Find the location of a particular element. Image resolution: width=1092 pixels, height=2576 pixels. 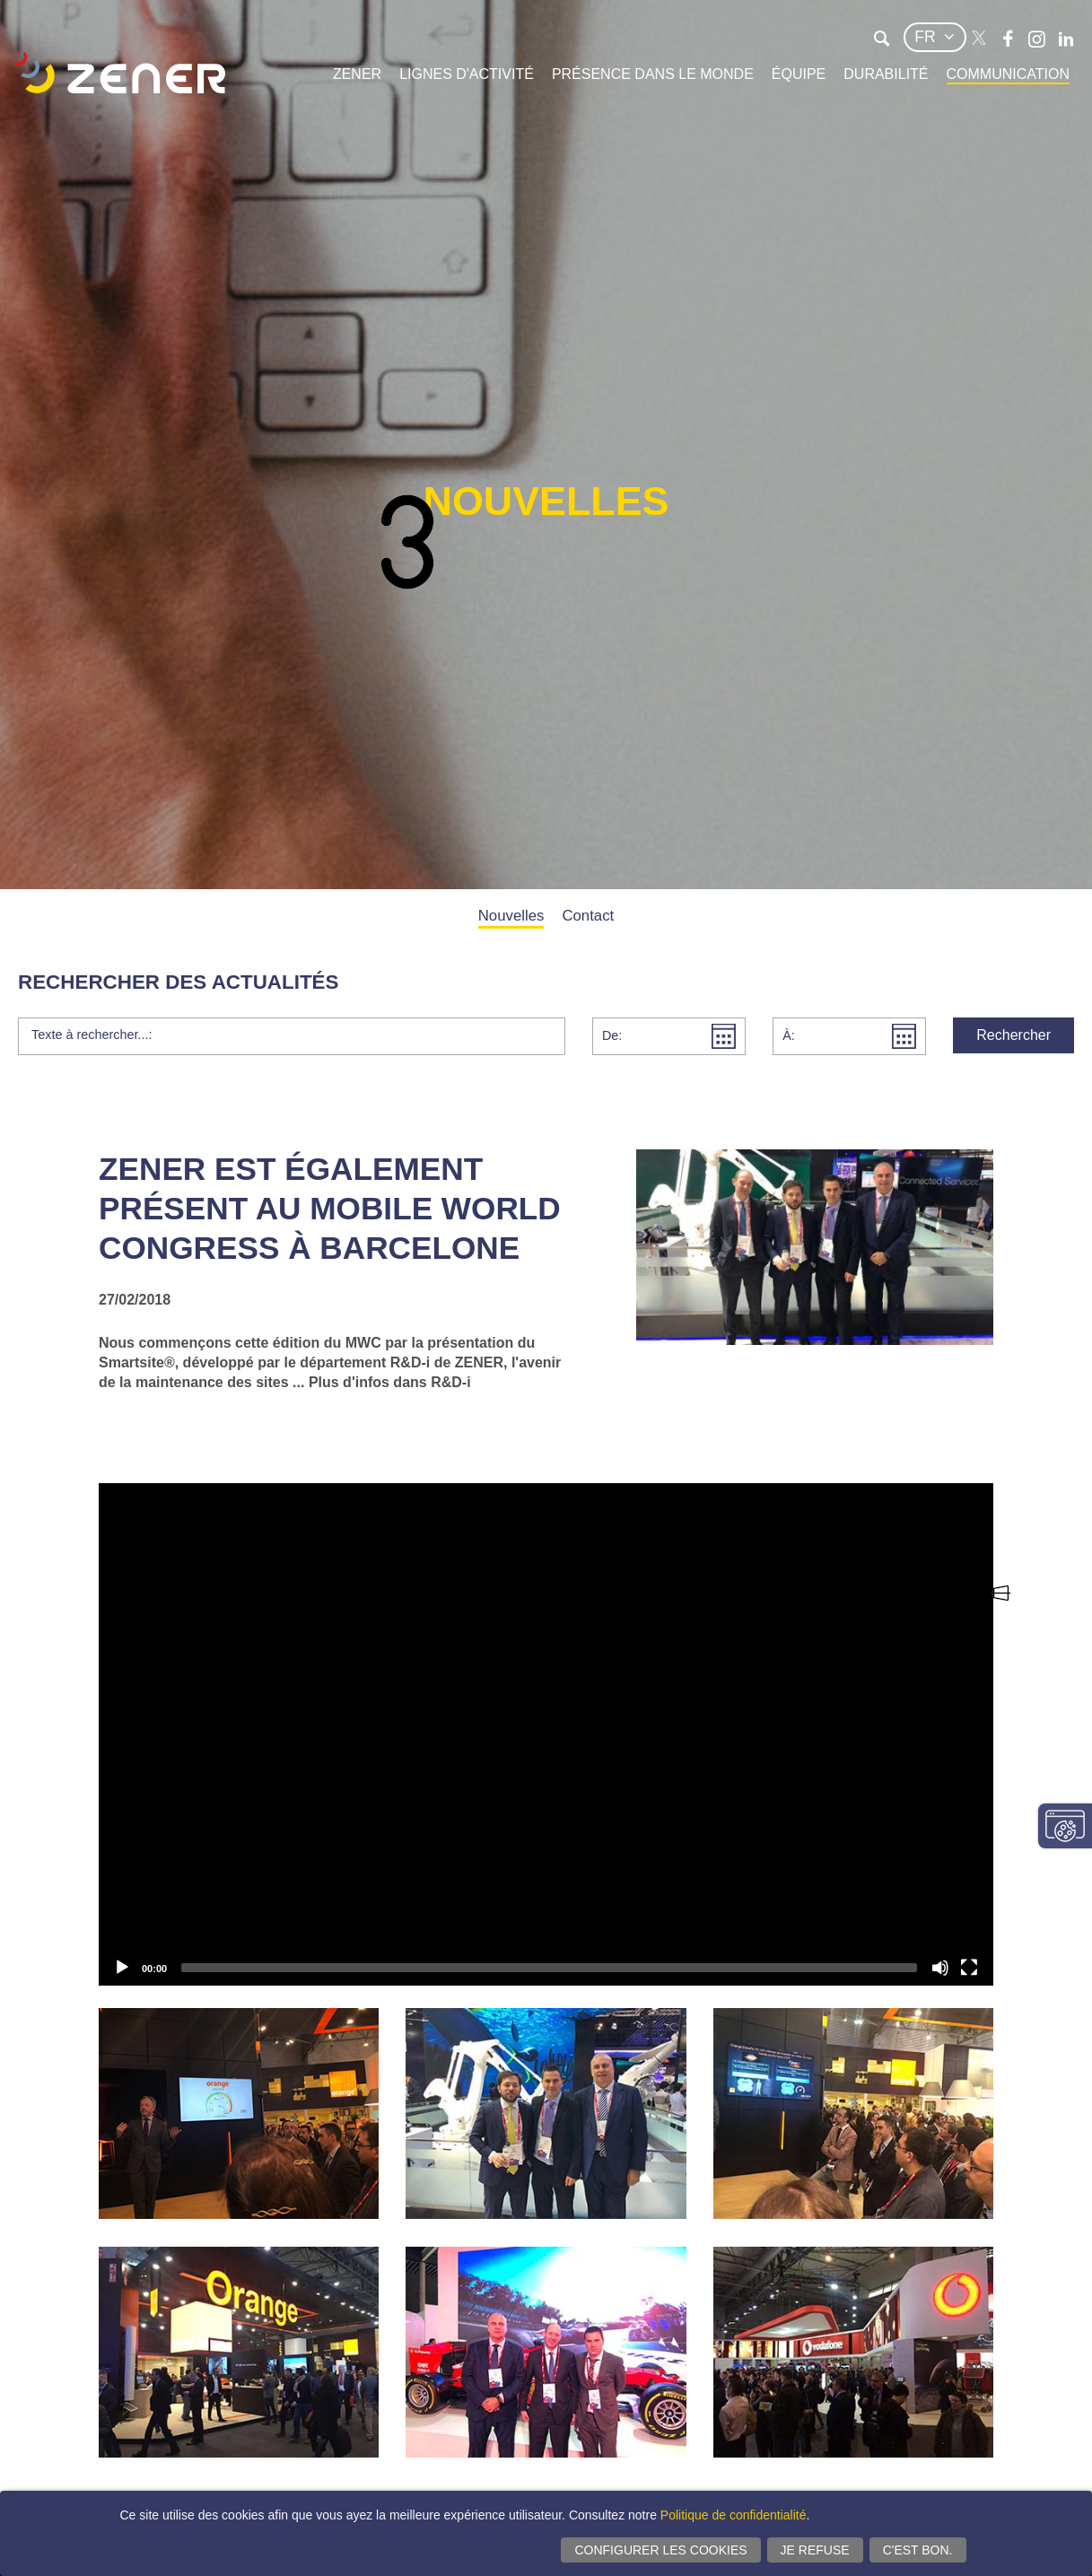

adjust perspective or viewing angle is located at coordinates (1000, 1593).